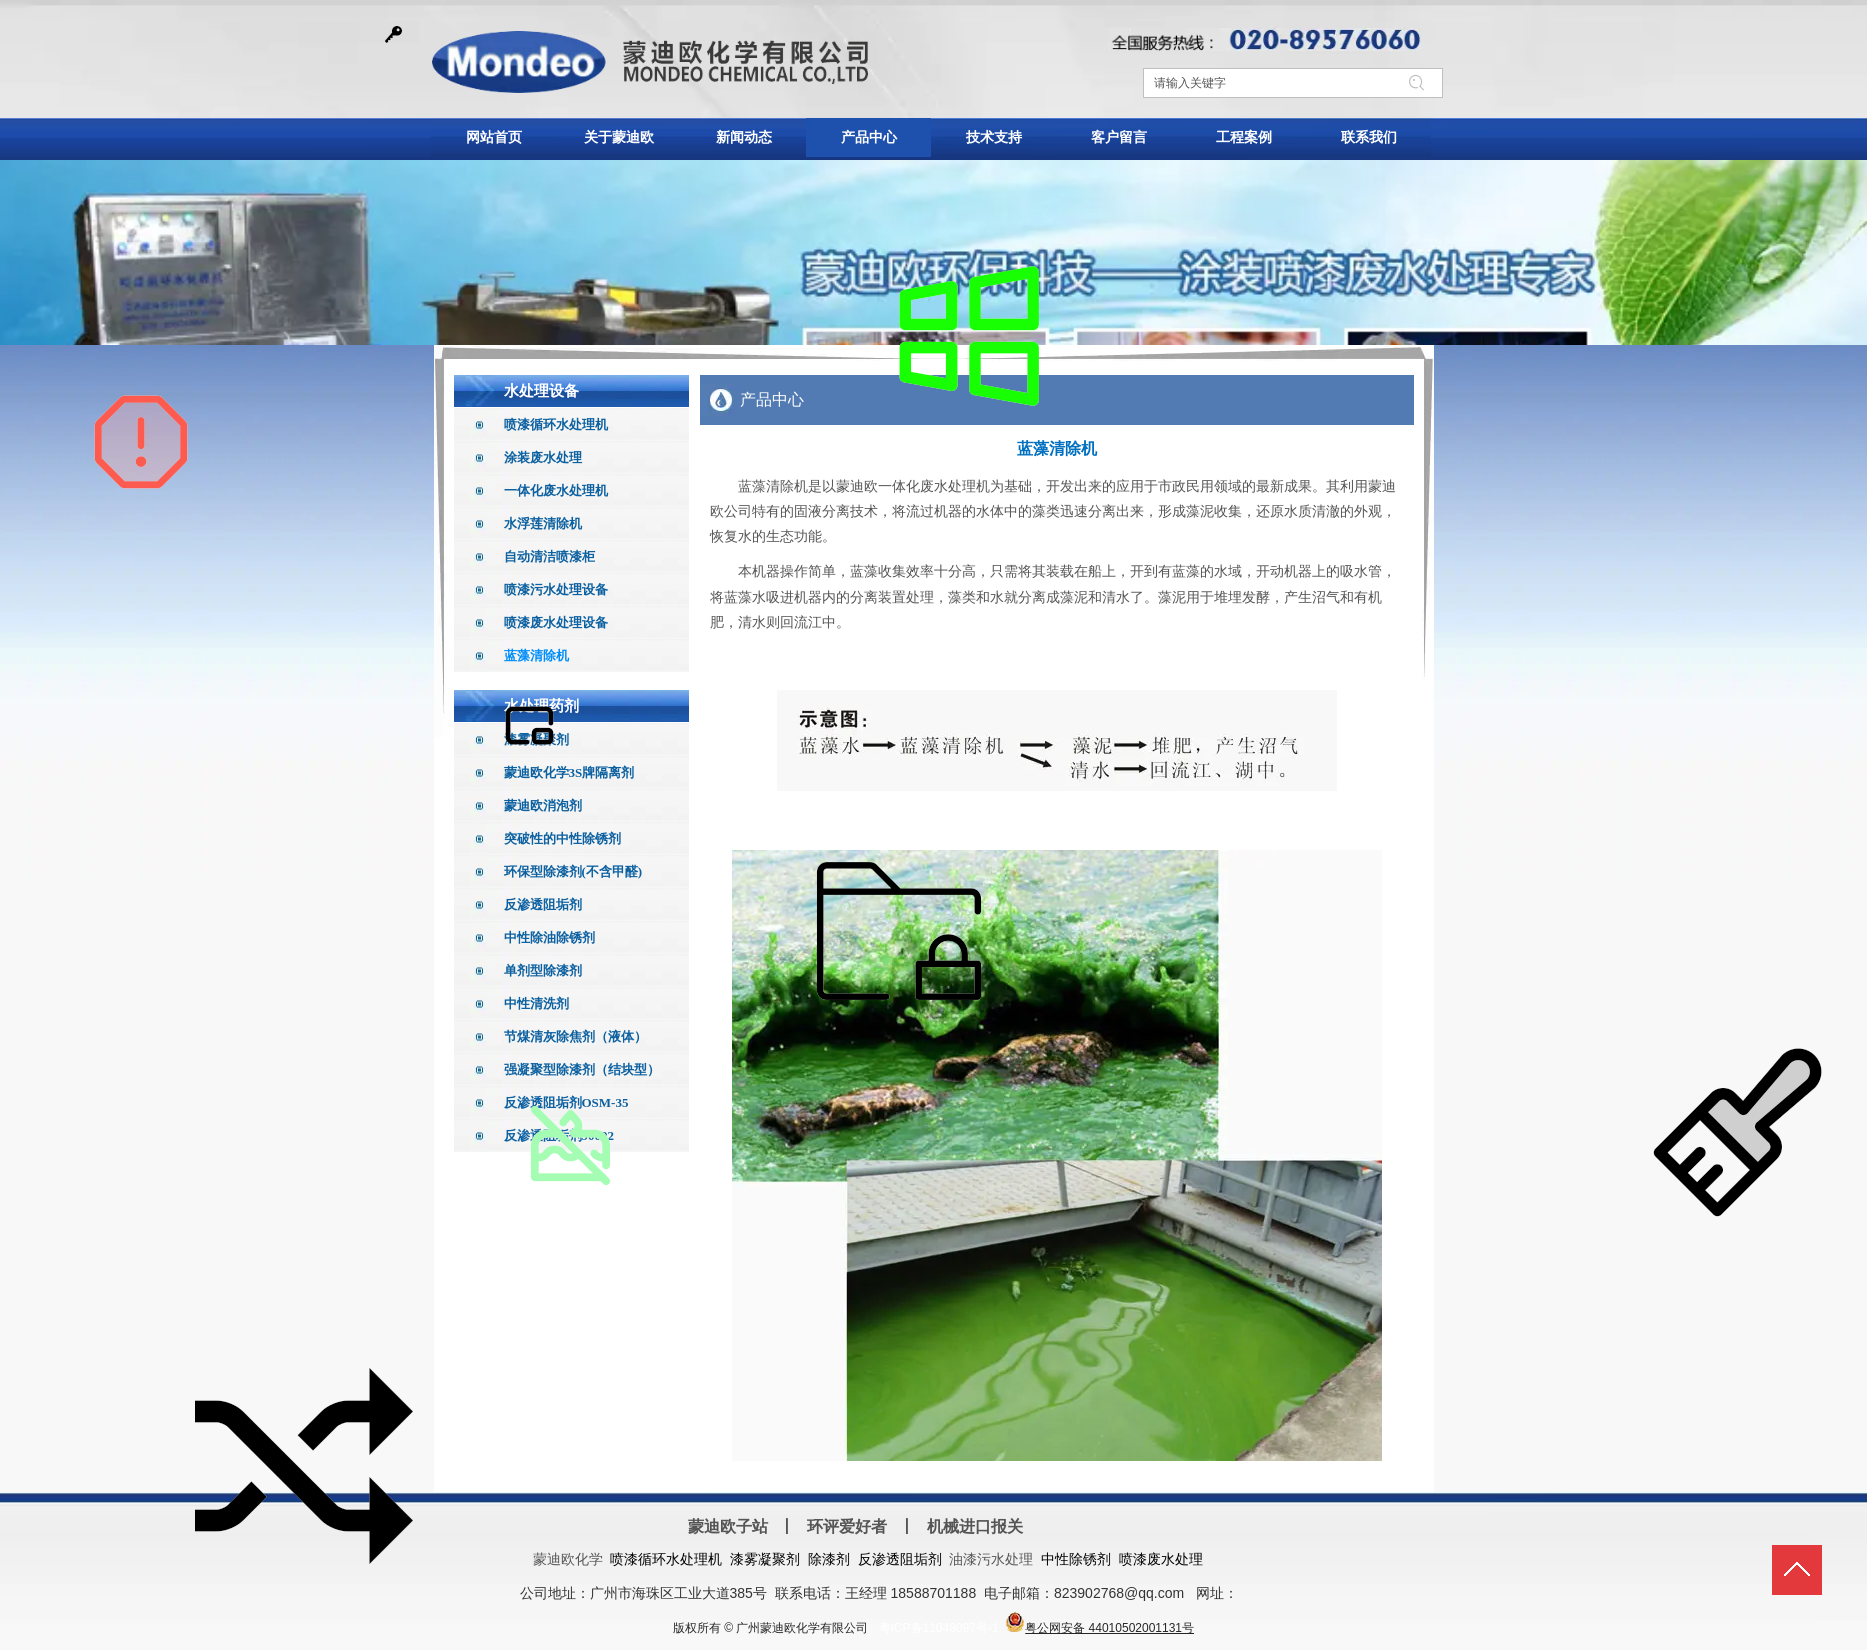  Describe the element at coordinates (570, 1145) in the screenshot. I see `no cake or desserts allowed` at that location.